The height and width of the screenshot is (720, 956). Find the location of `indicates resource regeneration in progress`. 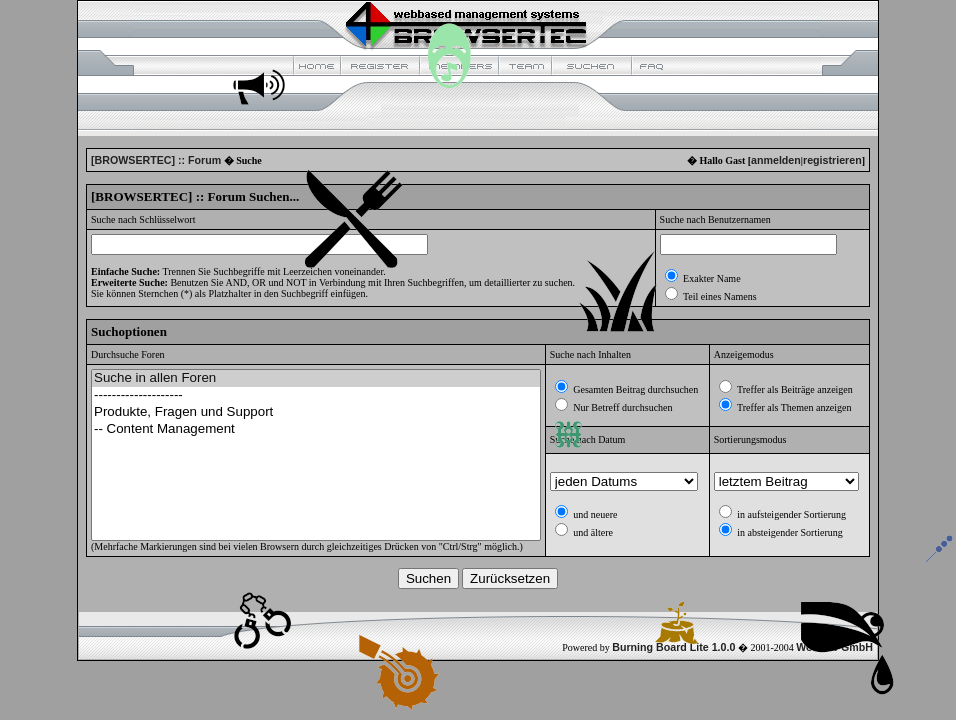

indicates resource regeneration in progress is located at coordinates (676, 622).